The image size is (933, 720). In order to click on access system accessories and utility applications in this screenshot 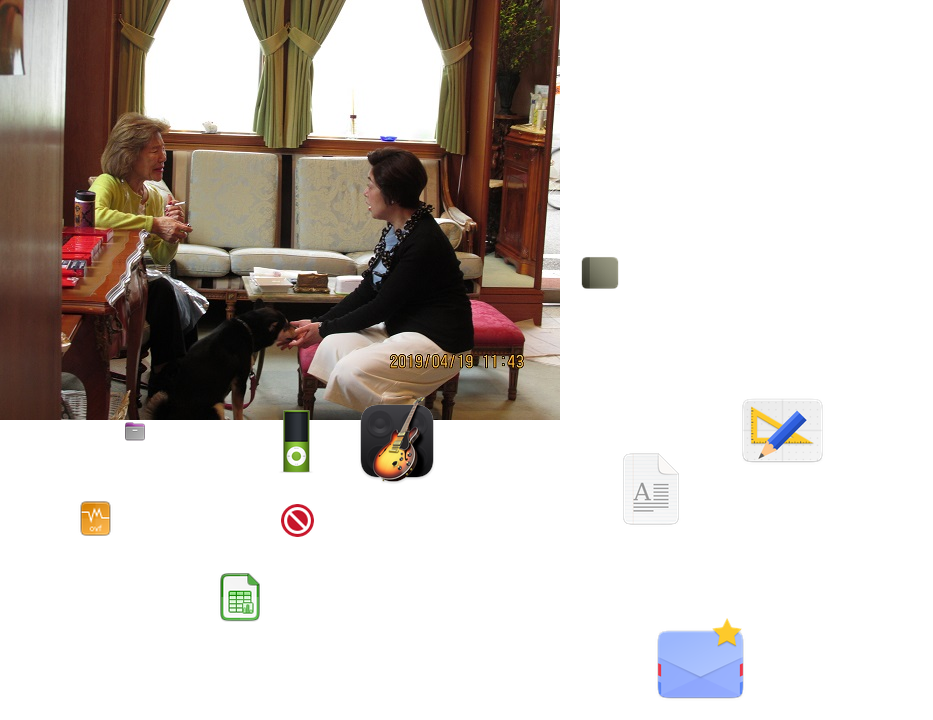, I will do `click(782, 430)`.